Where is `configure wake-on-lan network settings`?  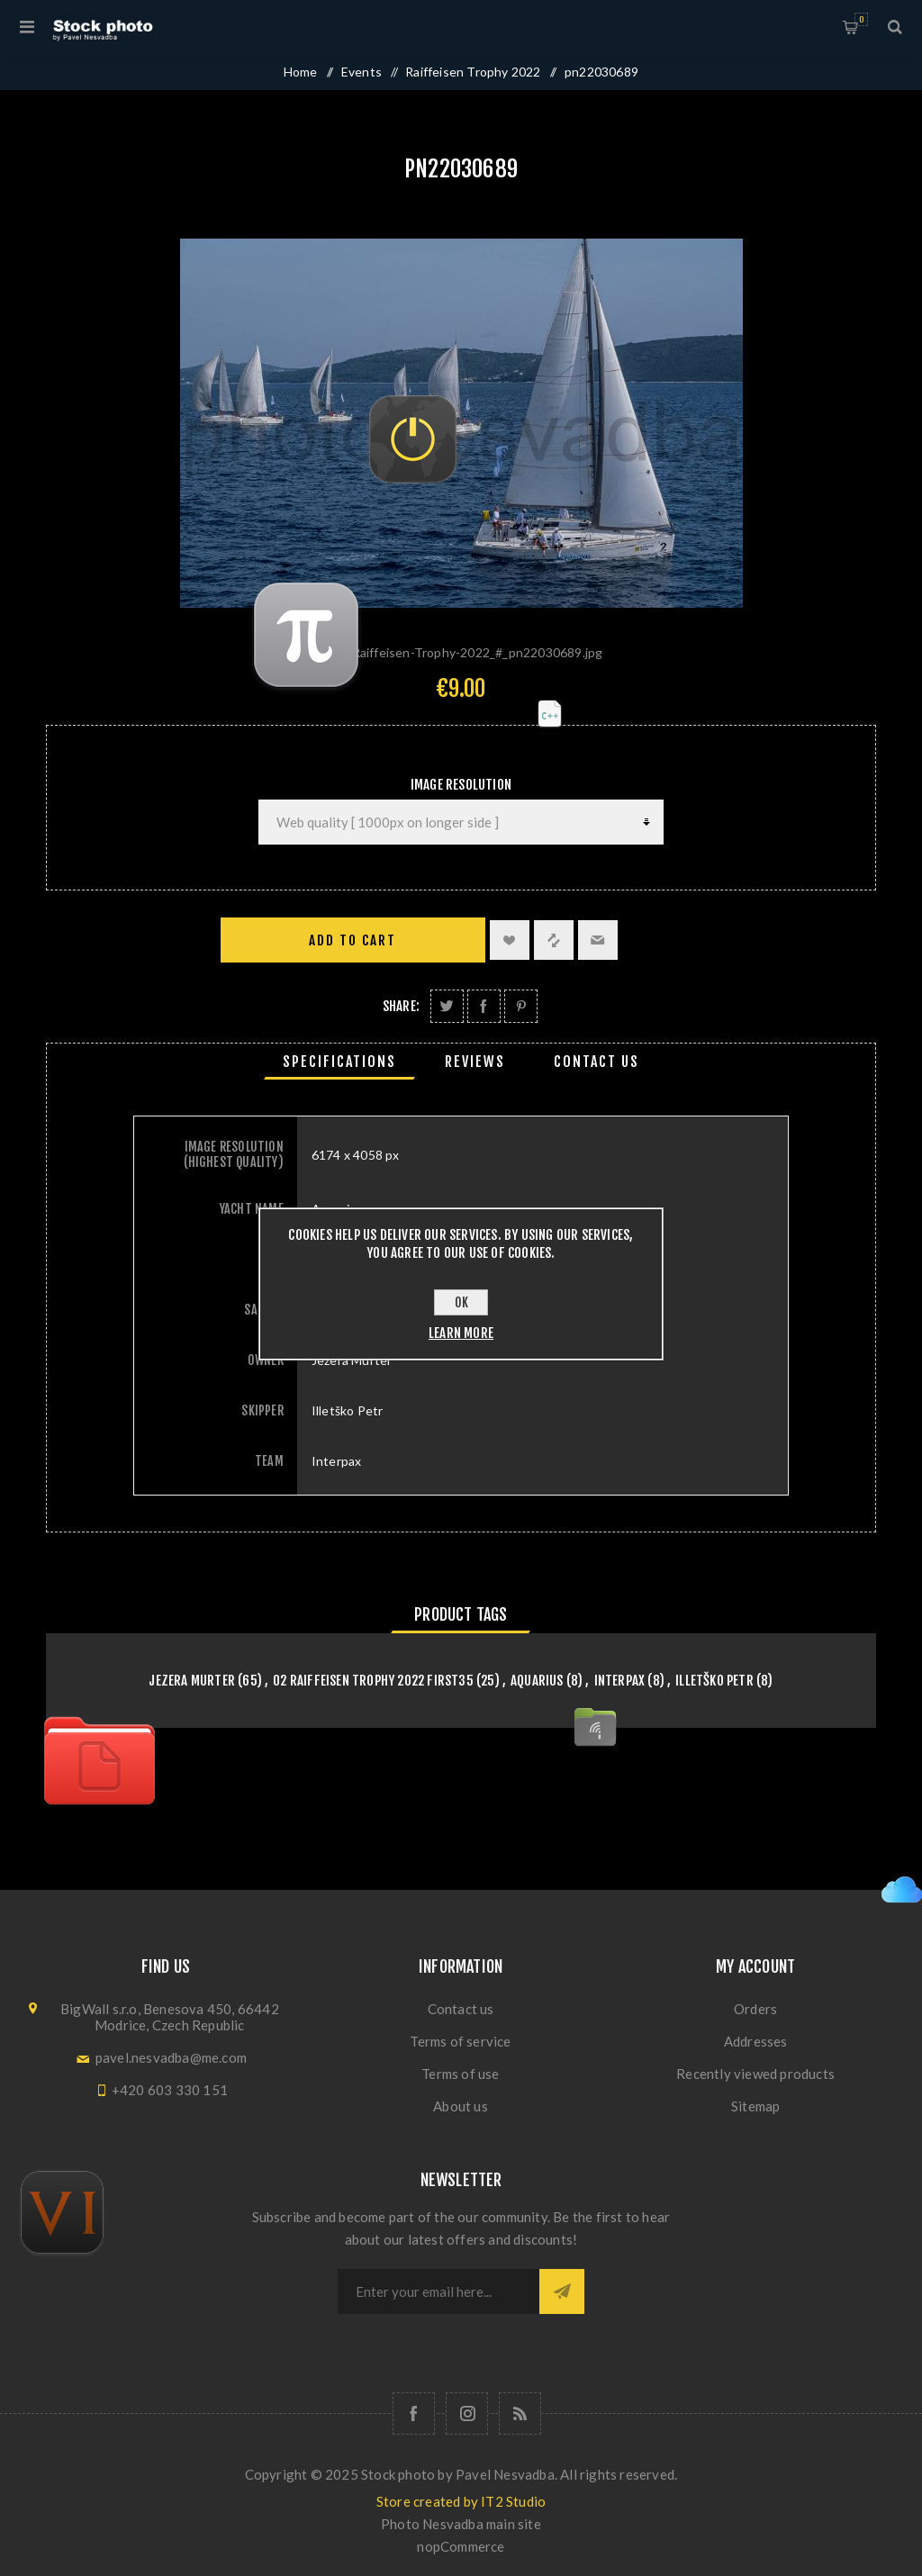
configure wake-on-lan network settings is located at coordinates (412, 440).